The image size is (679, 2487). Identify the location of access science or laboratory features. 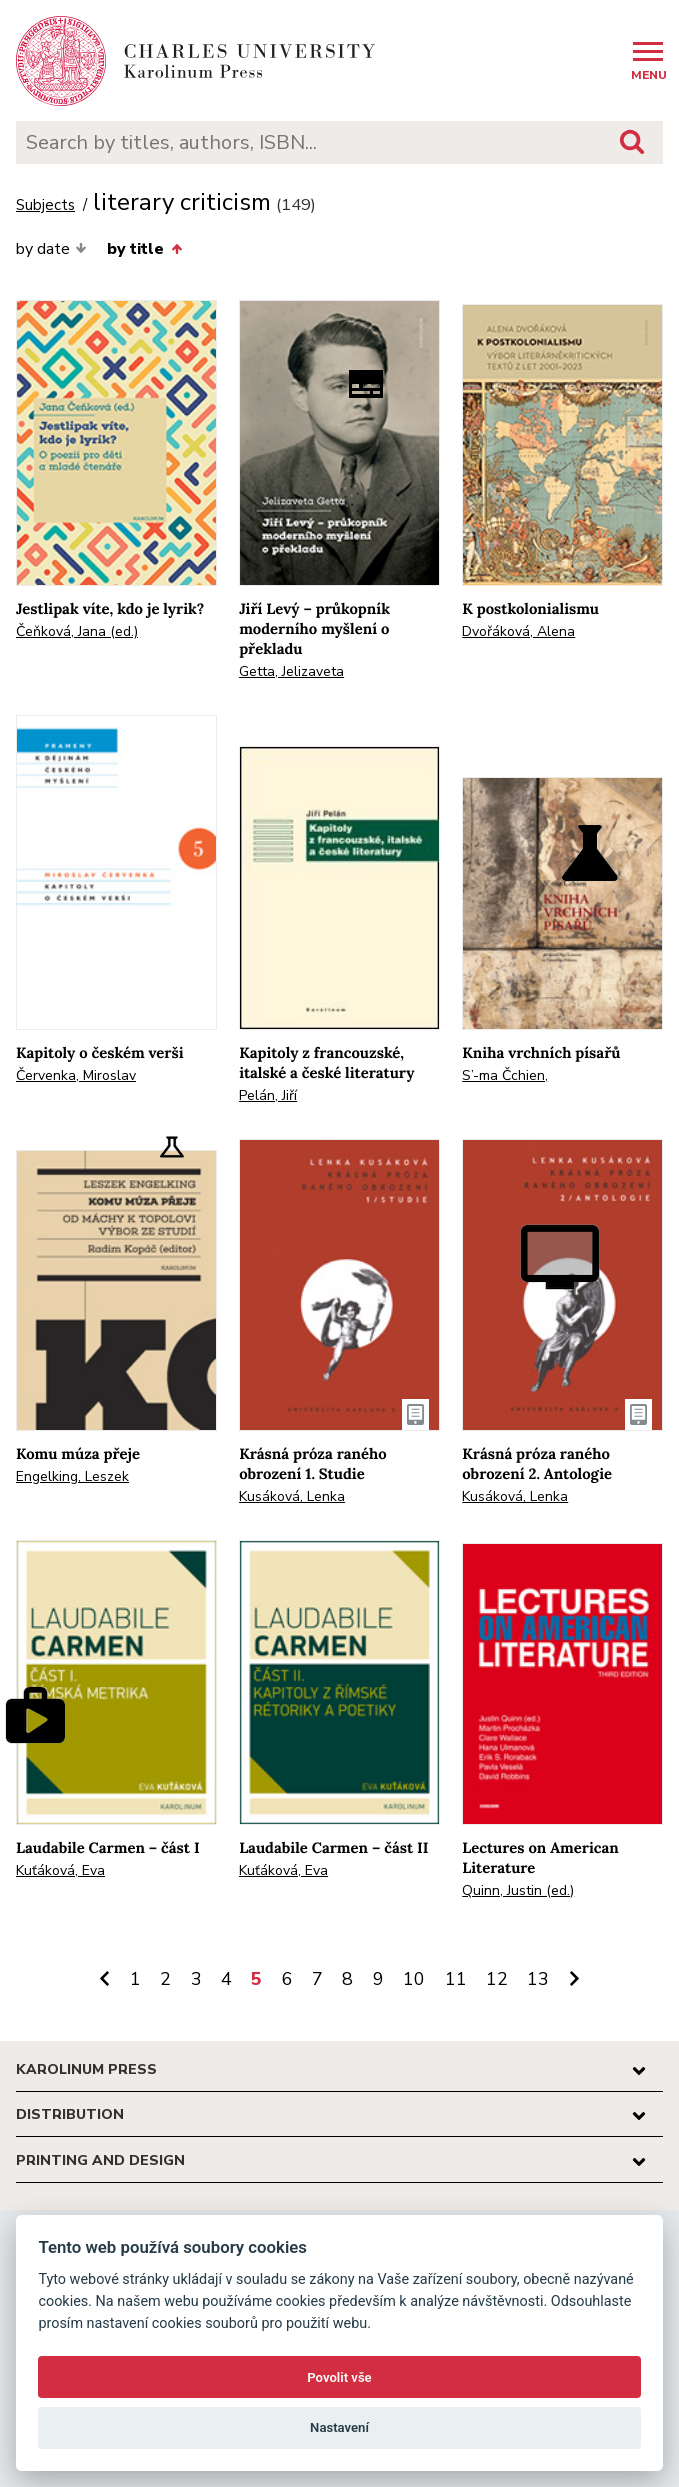
(590, 853).